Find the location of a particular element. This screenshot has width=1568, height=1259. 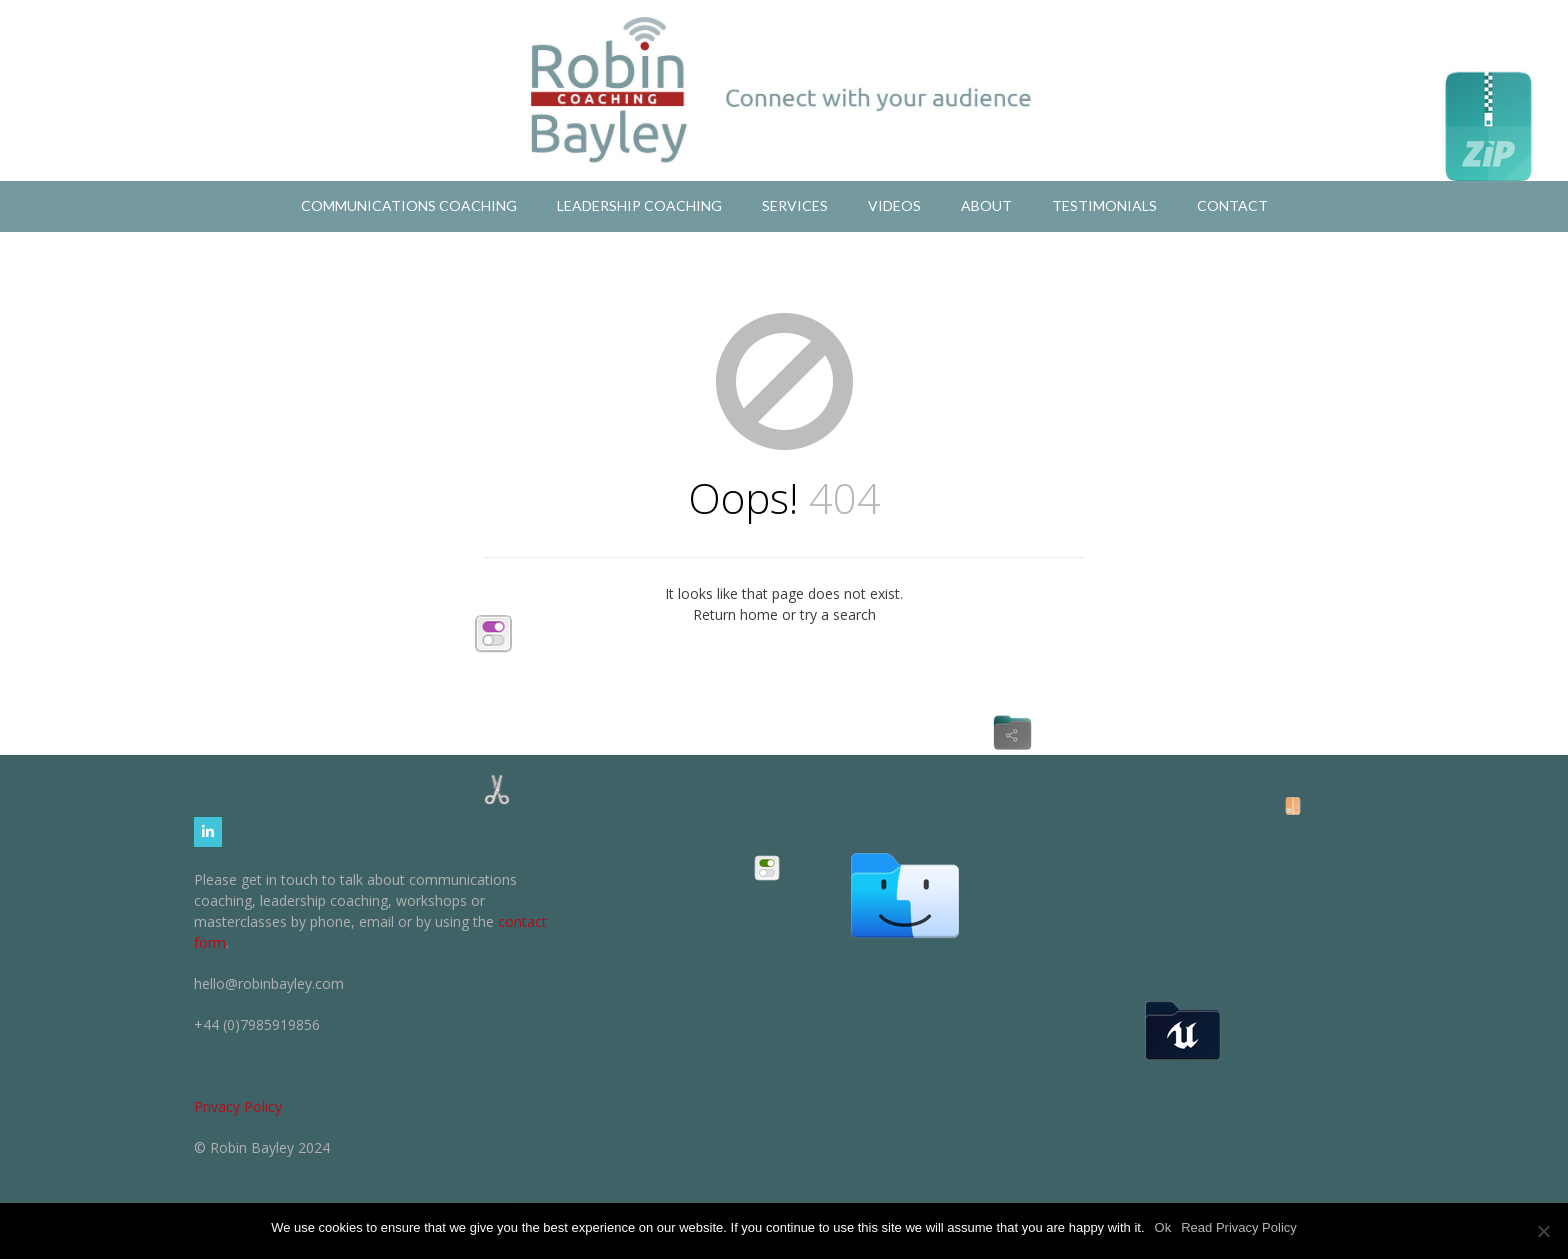

open finder to browse files and folders is located at coordinates (904, 898).